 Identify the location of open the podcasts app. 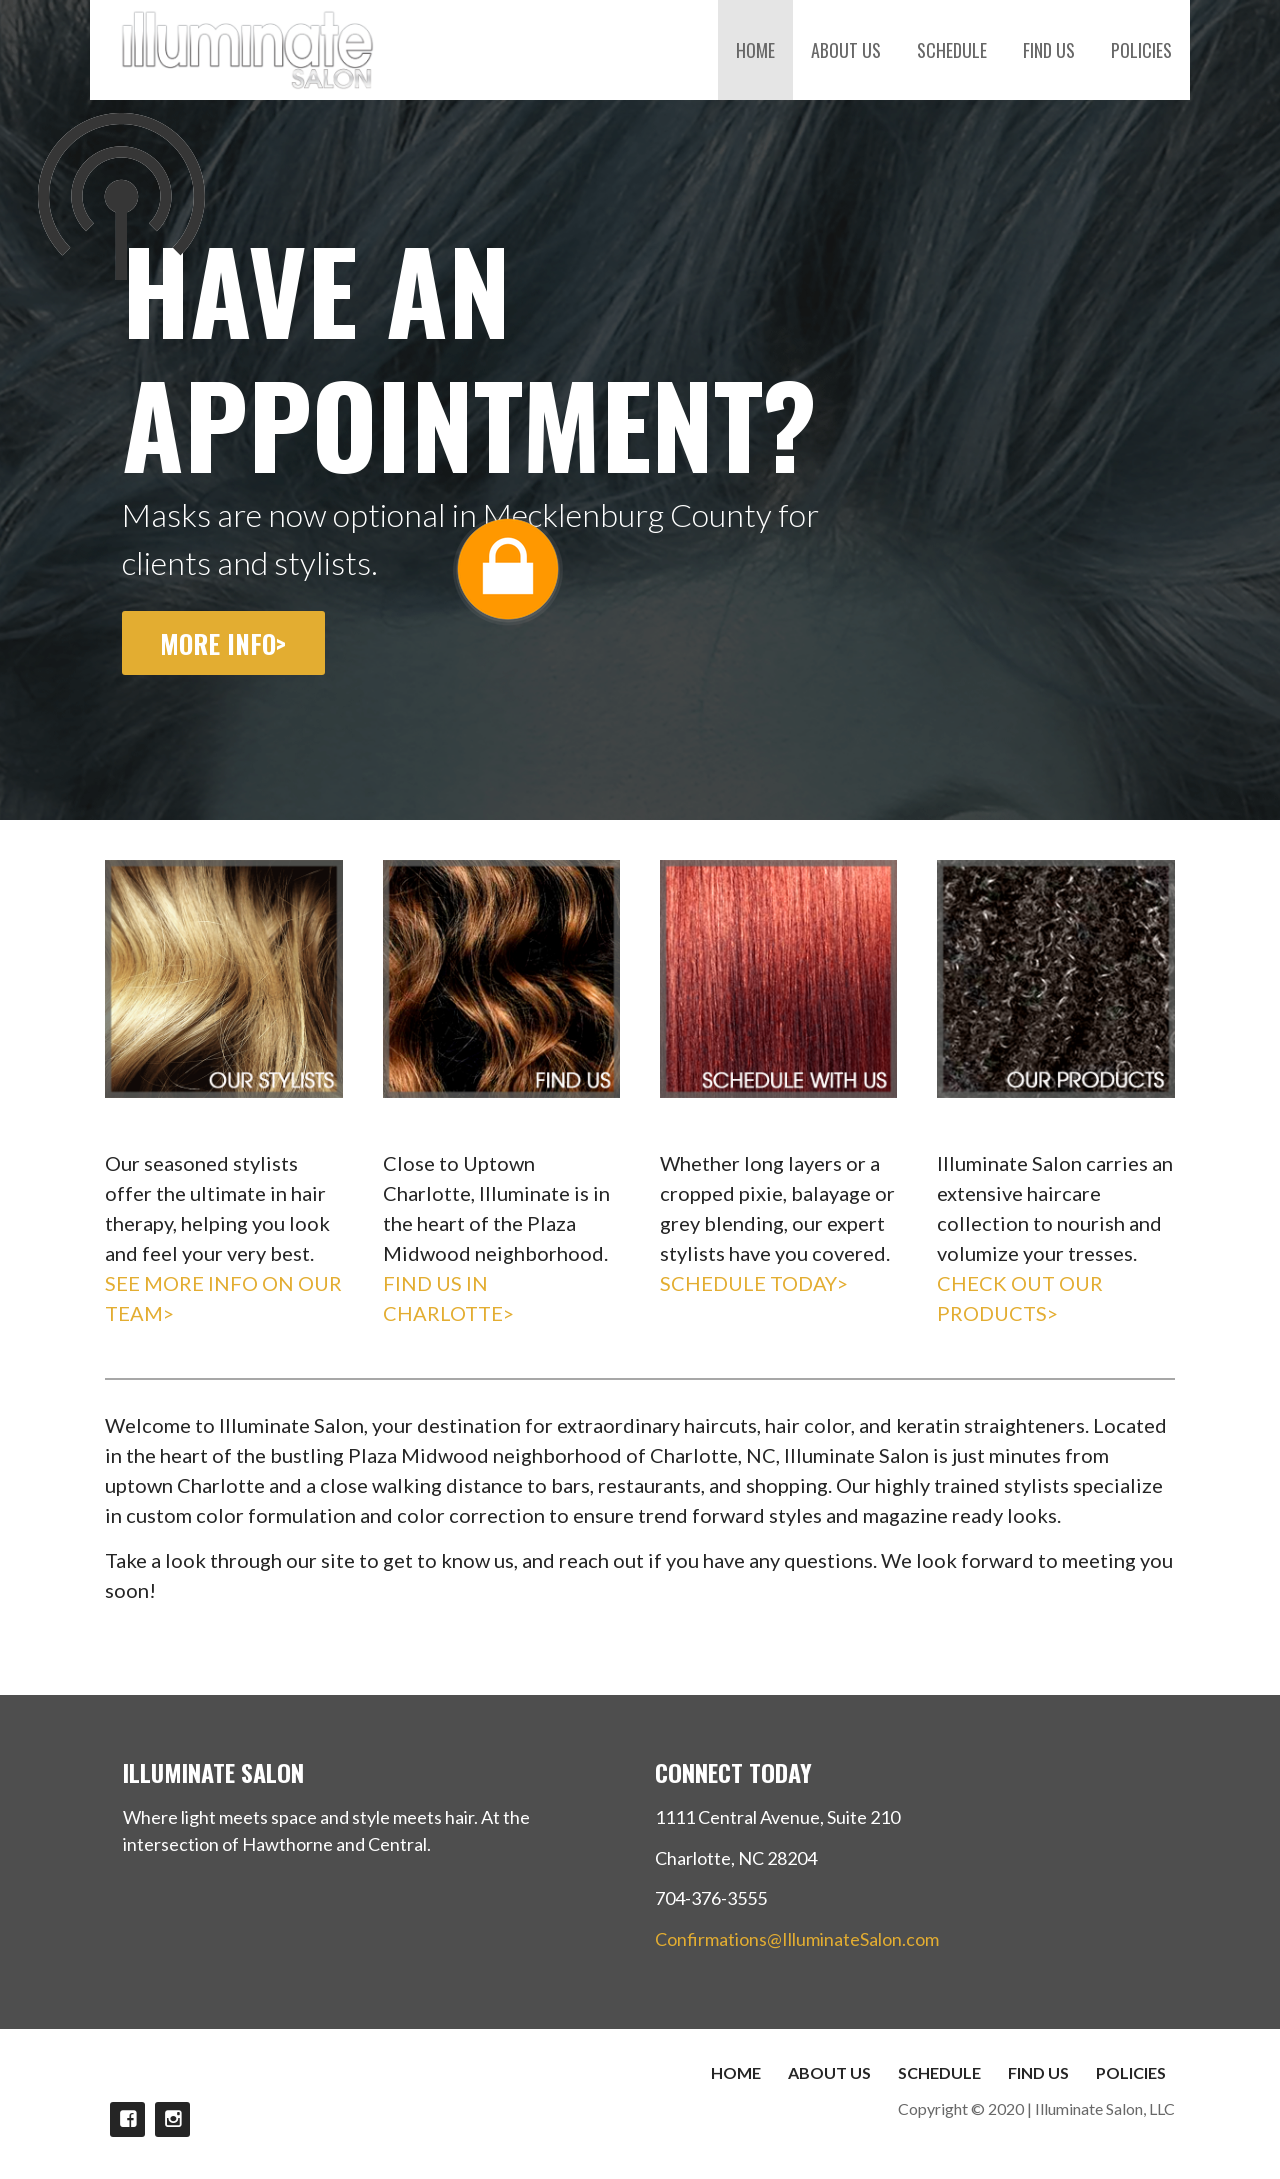
(127, 191).